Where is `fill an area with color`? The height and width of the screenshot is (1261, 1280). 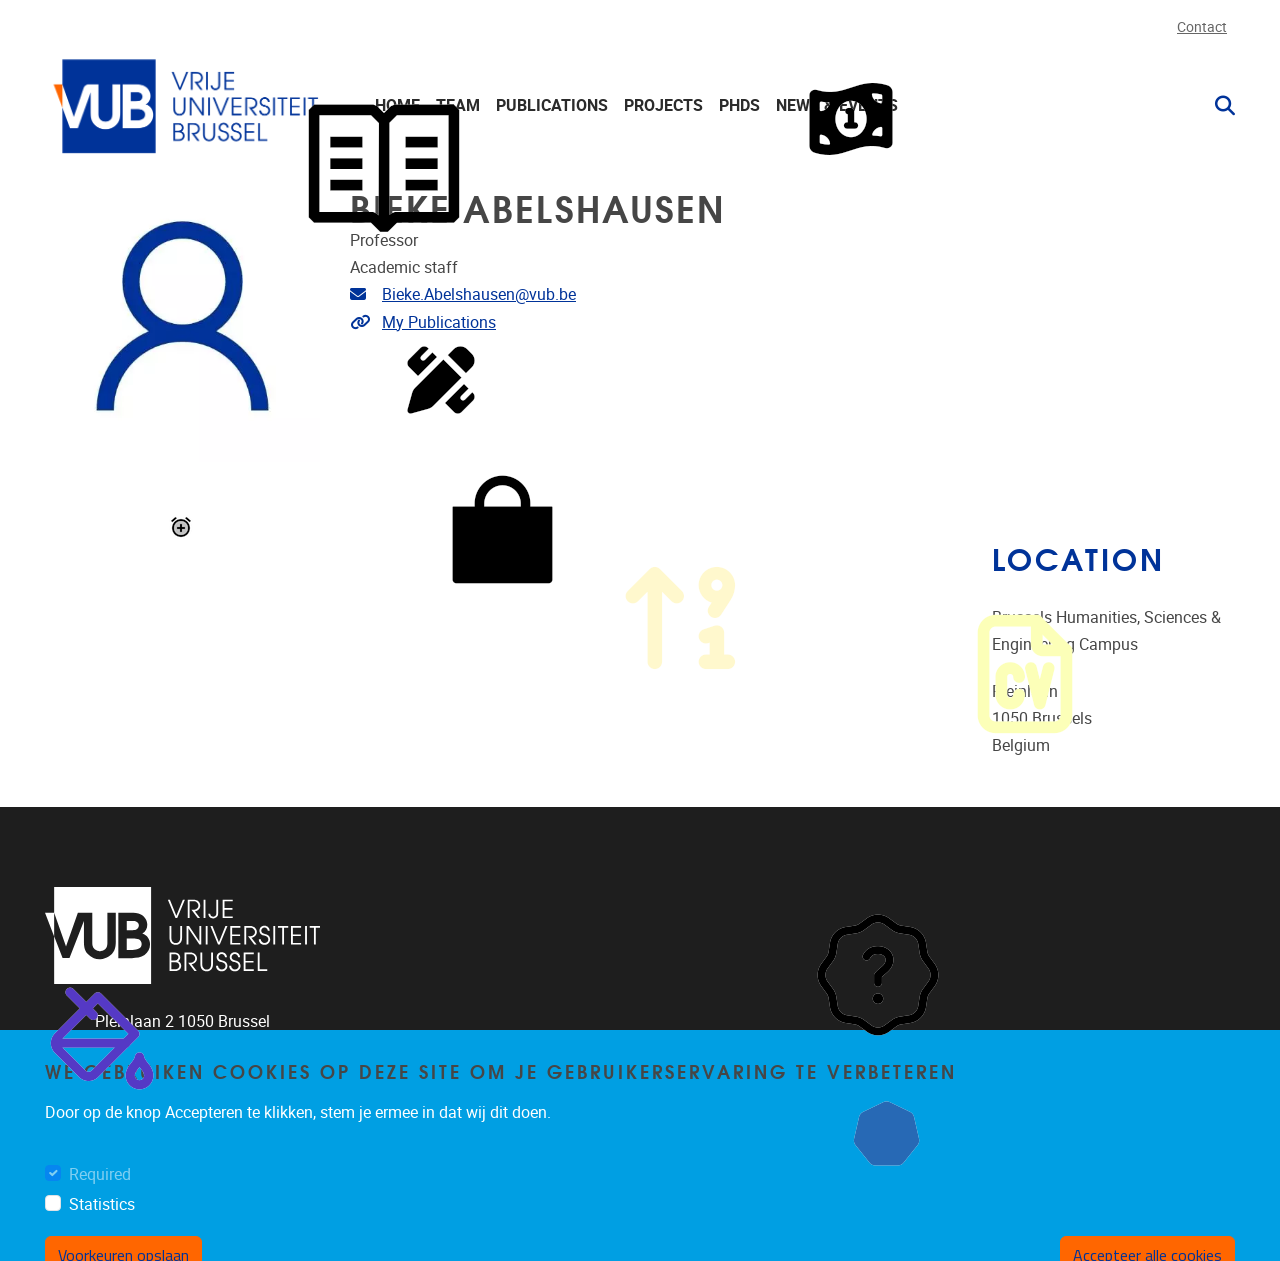
fill an area with color is located at coordinates (102, 1038).